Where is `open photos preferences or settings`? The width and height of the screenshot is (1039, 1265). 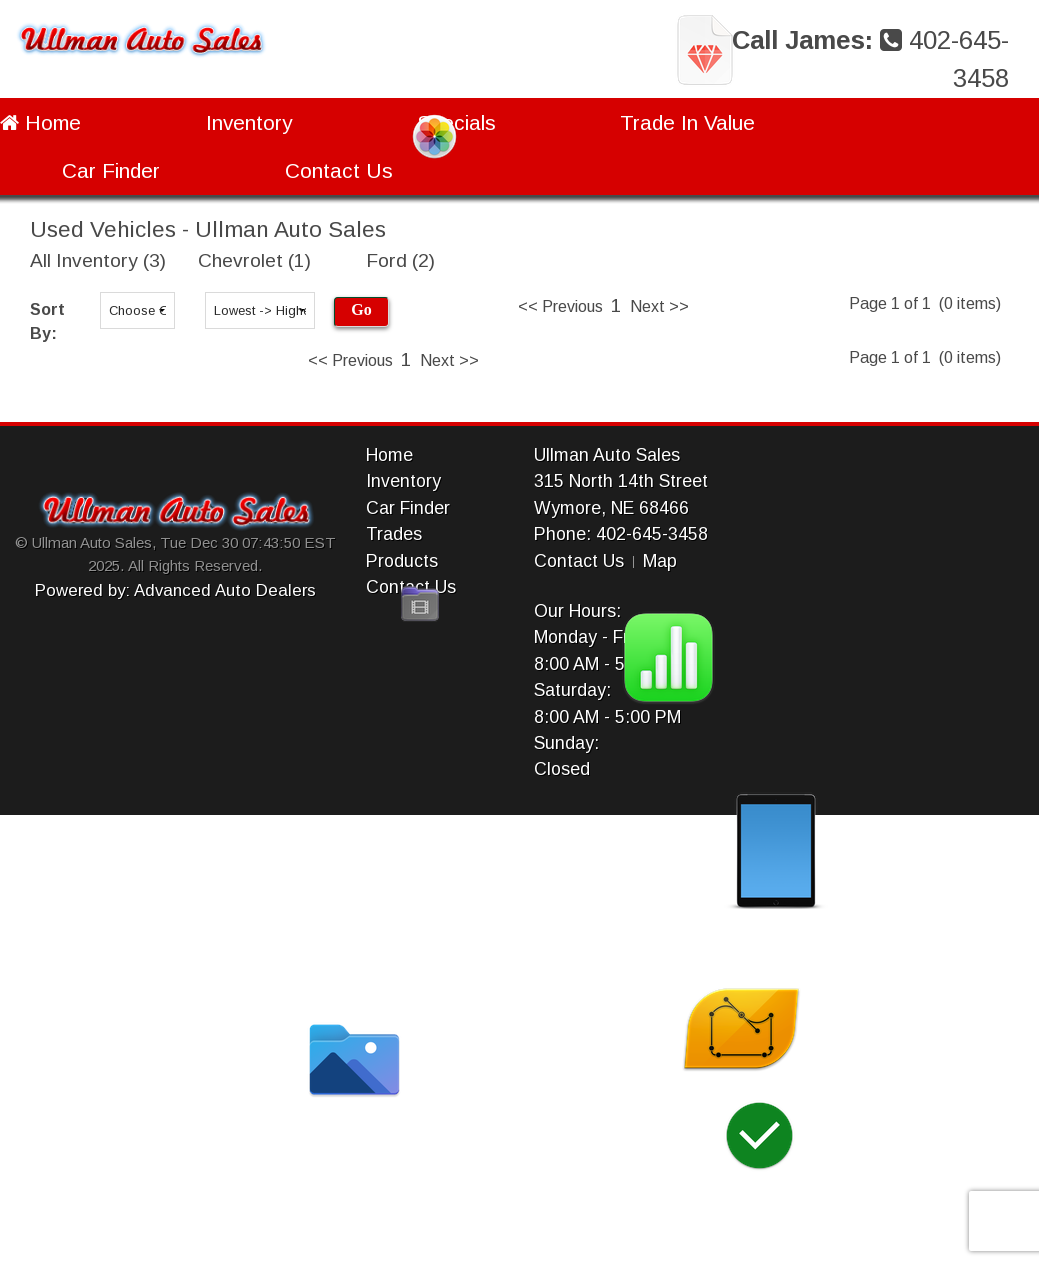 open photos preferences or settings is located at coordinates (434, 136).